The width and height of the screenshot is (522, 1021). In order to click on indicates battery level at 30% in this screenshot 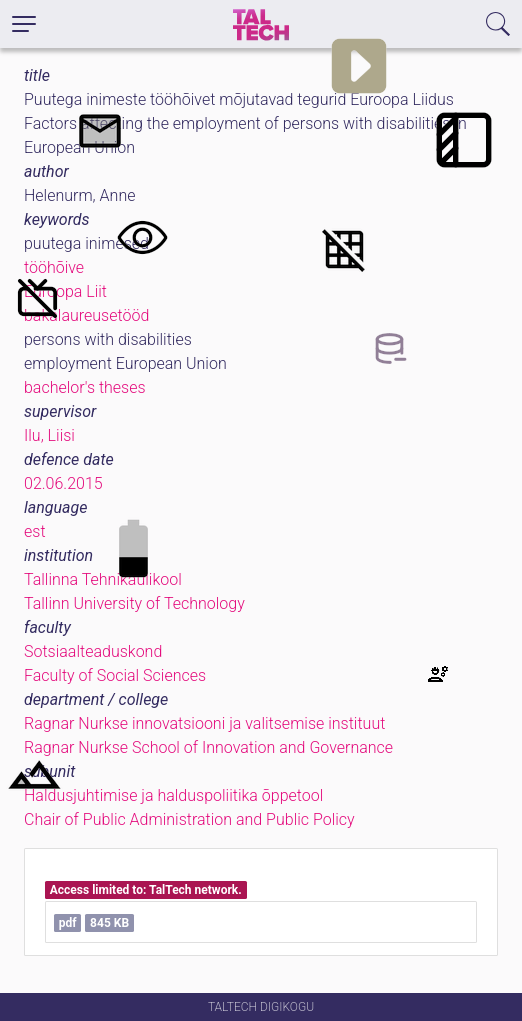, I will do `click(133, 548)`.